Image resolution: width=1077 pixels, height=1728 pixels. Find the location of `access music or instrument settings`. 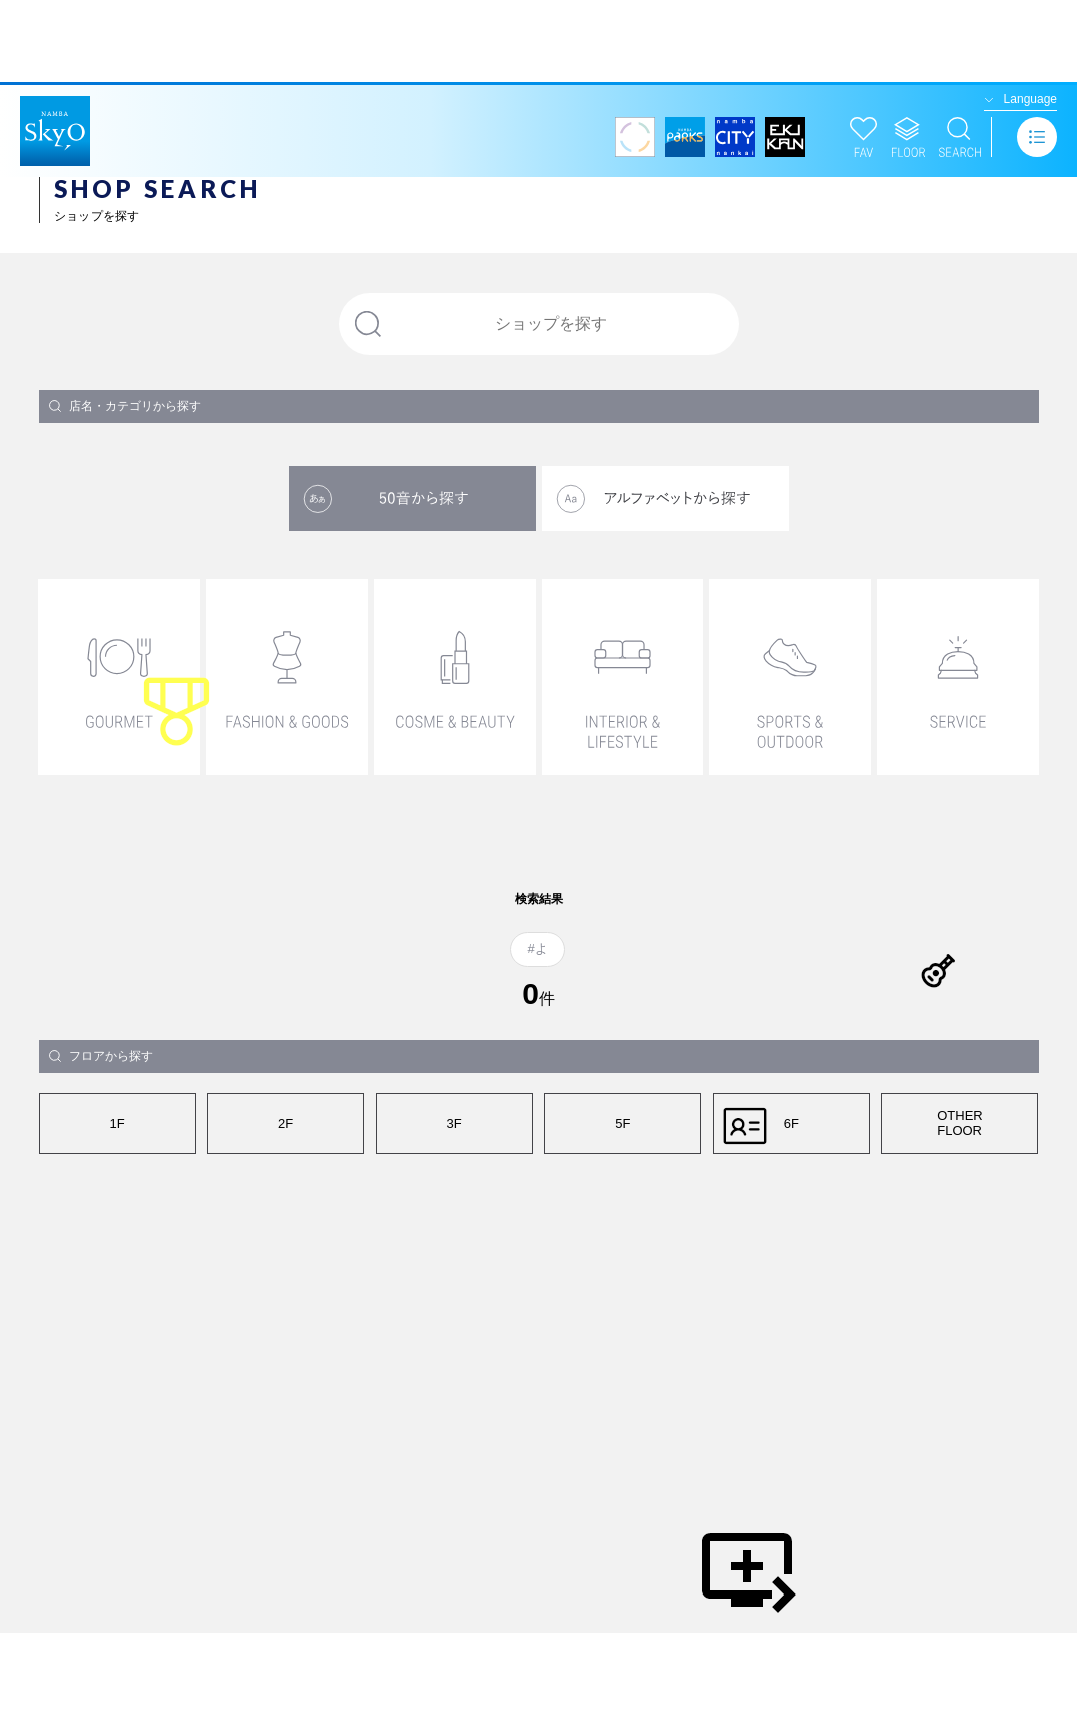

access music or instrument settings is located at coordinates (938, 971).